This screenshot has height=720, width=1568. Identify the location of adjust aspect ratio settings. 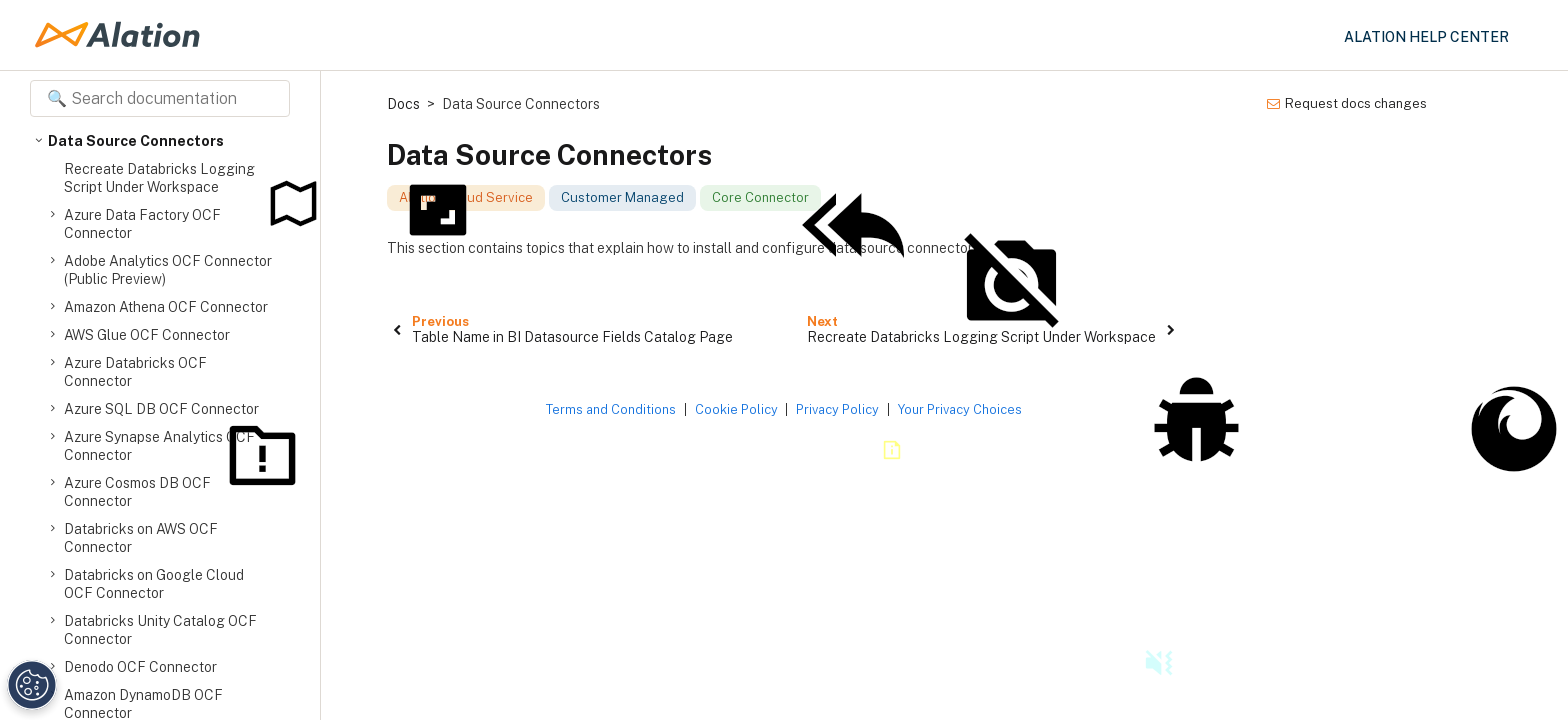
(438, 210).